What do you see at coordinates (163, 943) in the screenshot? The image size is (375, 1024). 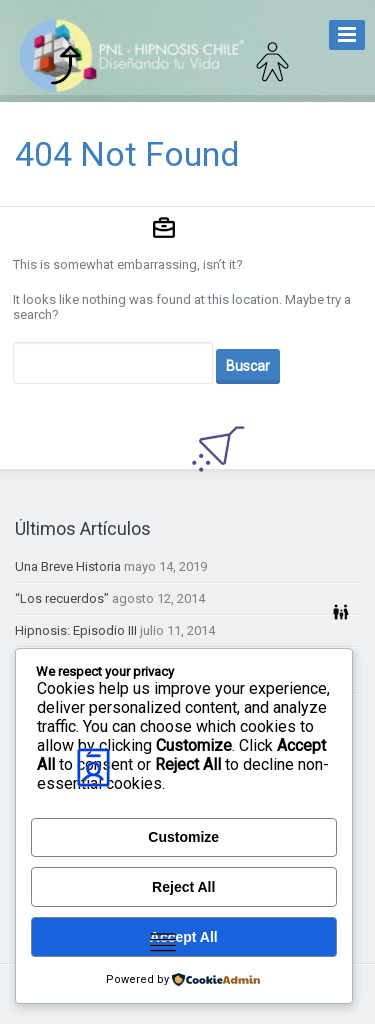 I see `justify text alignment` at bounding box center [163, 943].